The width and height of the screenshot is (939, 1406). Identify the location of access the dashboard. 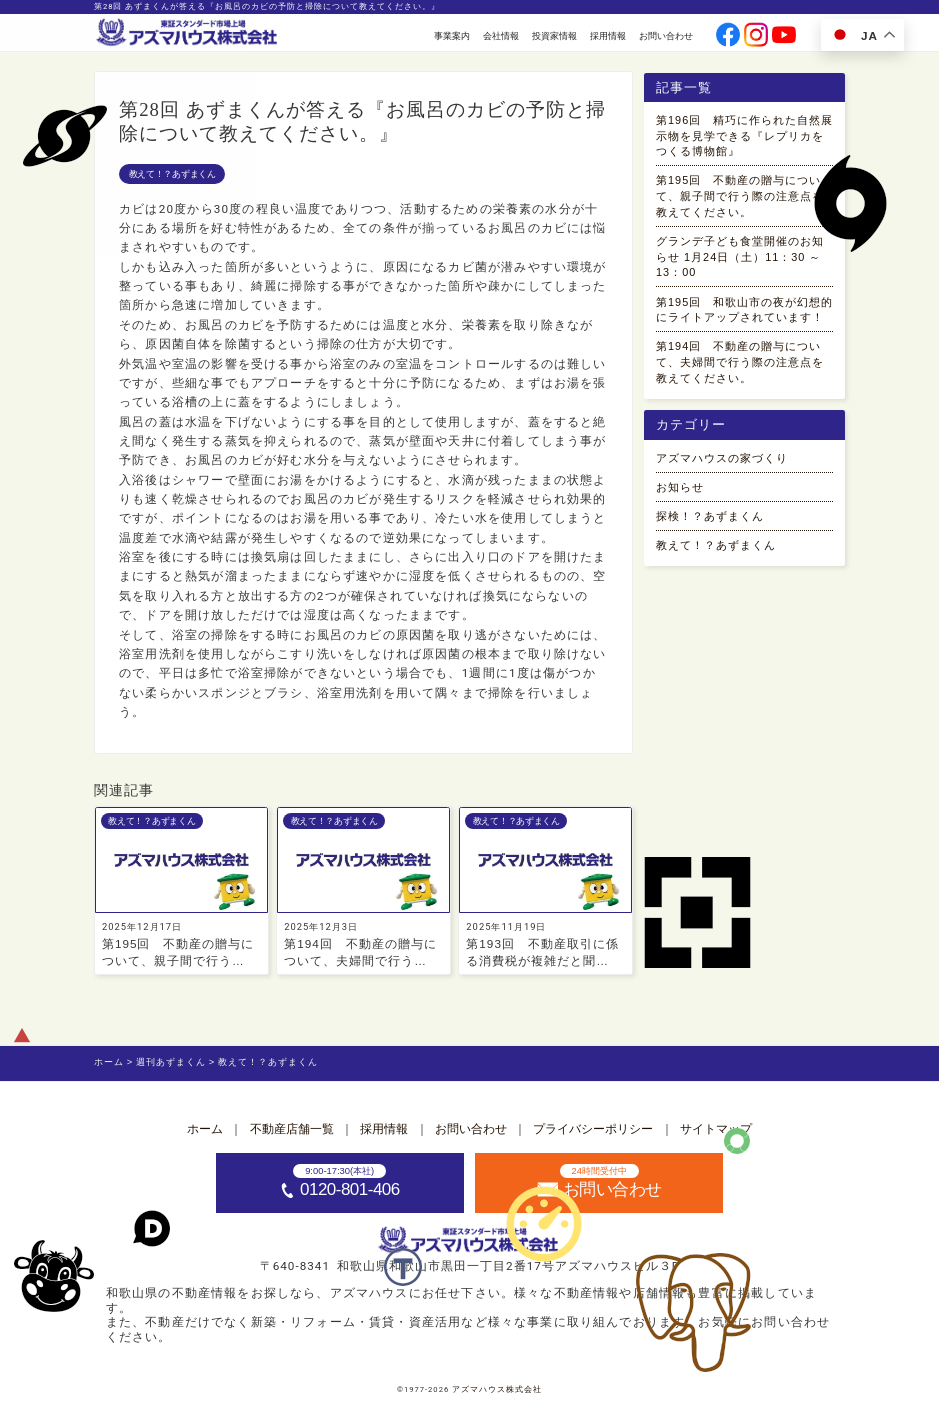
(544, 1224).